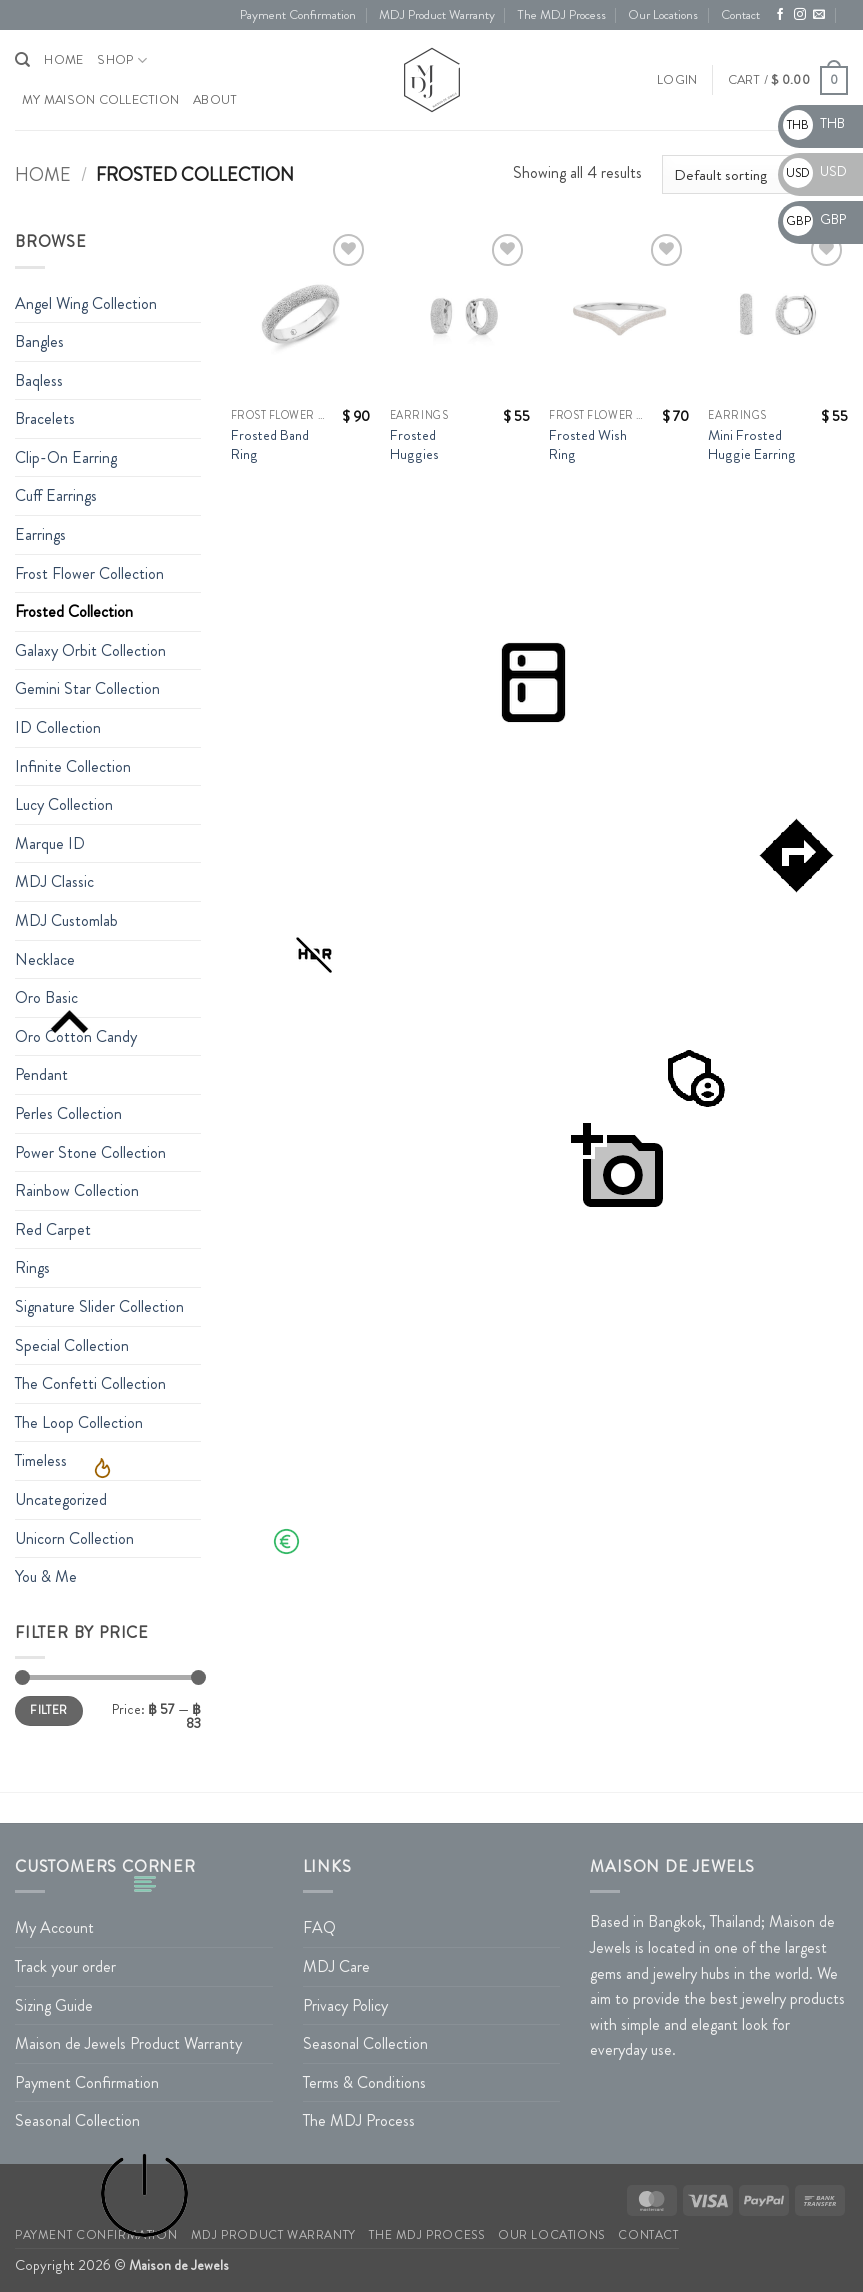  Describe the element at coordinates (69, 1022) in the screenshot. I see `collapse an expanded section or menu` at that location.